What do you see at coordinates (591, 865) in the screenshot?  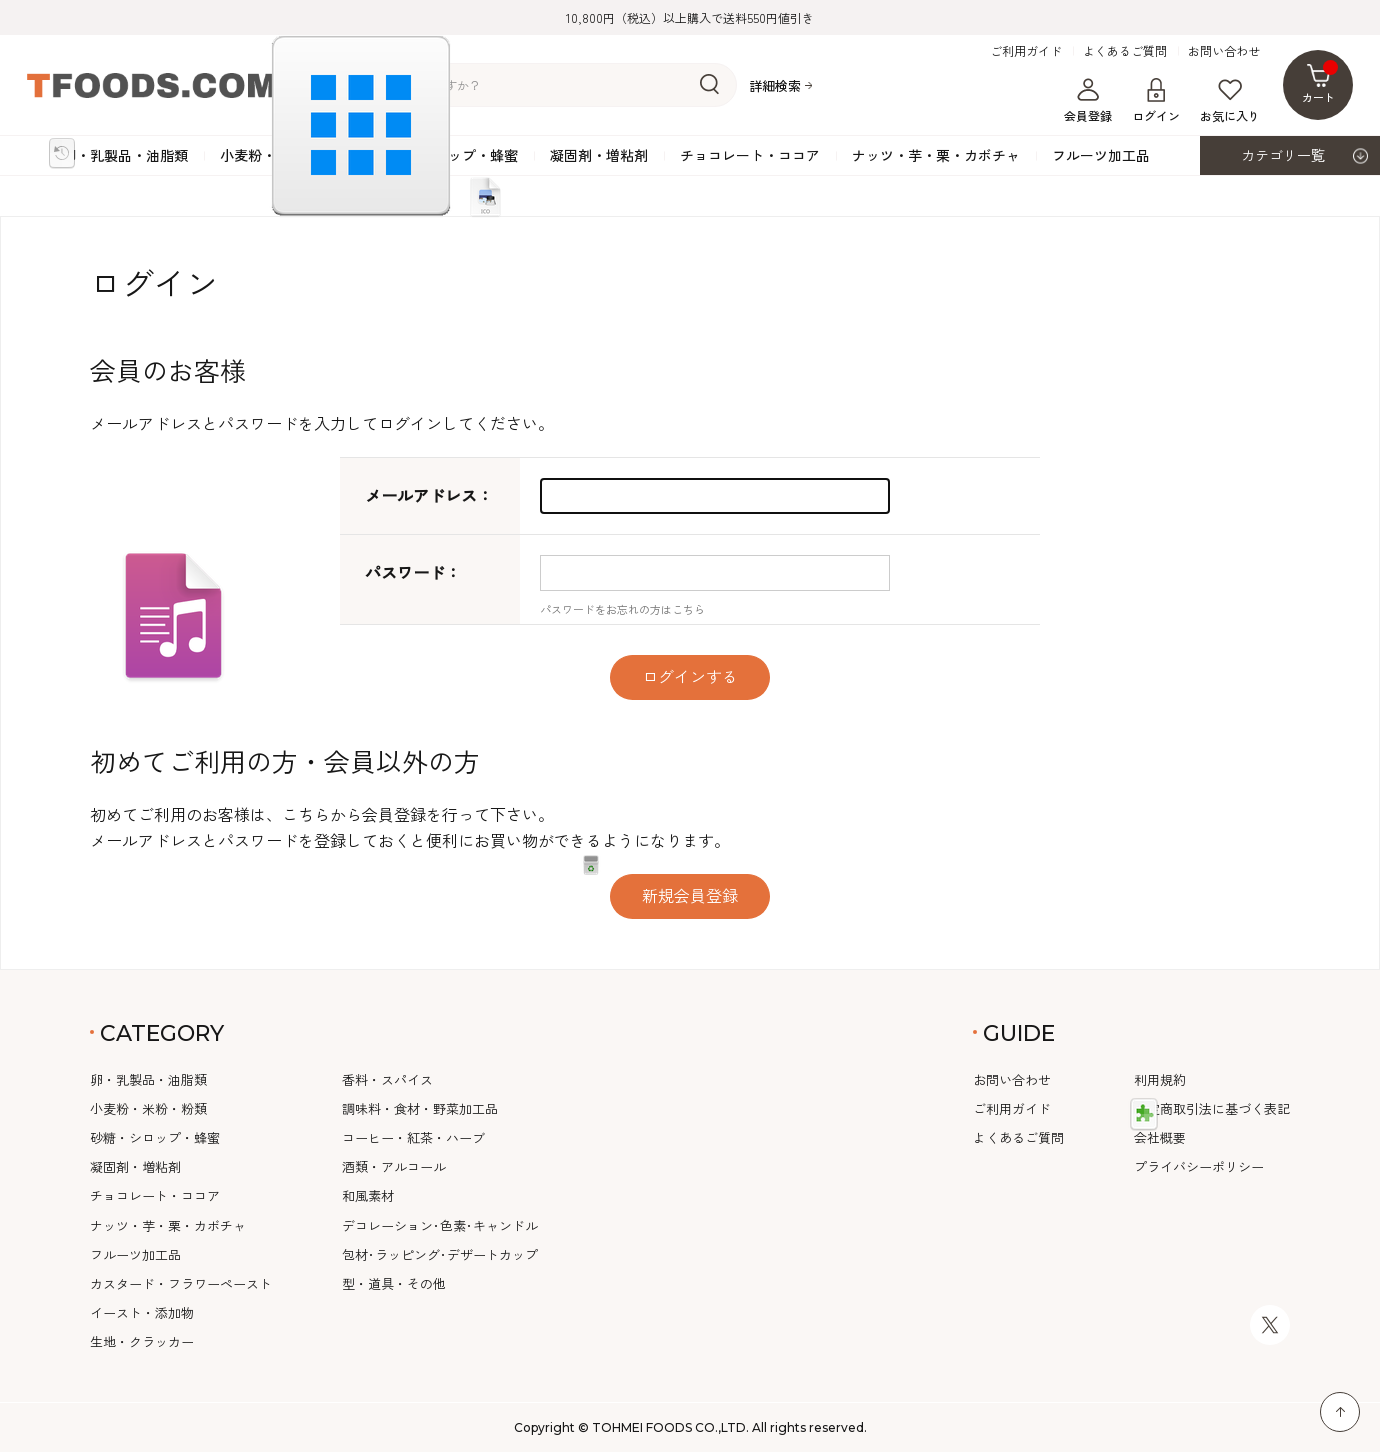 I see `open the trash or recycle bin` at bounding box center [591, 865].